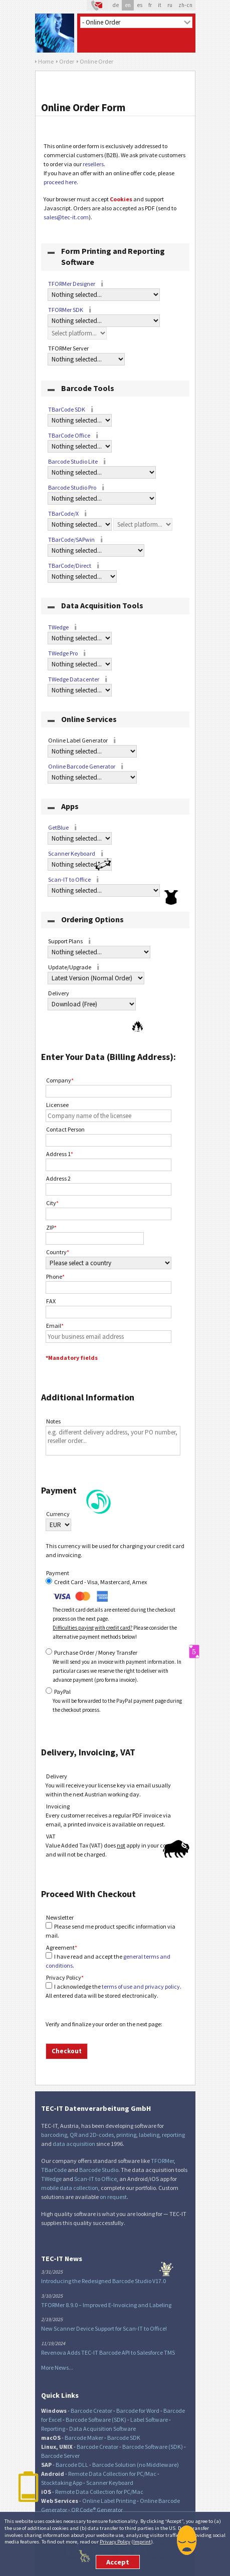  What do you see at coordinates (166, 2269) in the screenshot?
I see `access the crystal shrine location in-game` at bounding box center [166, 2269].